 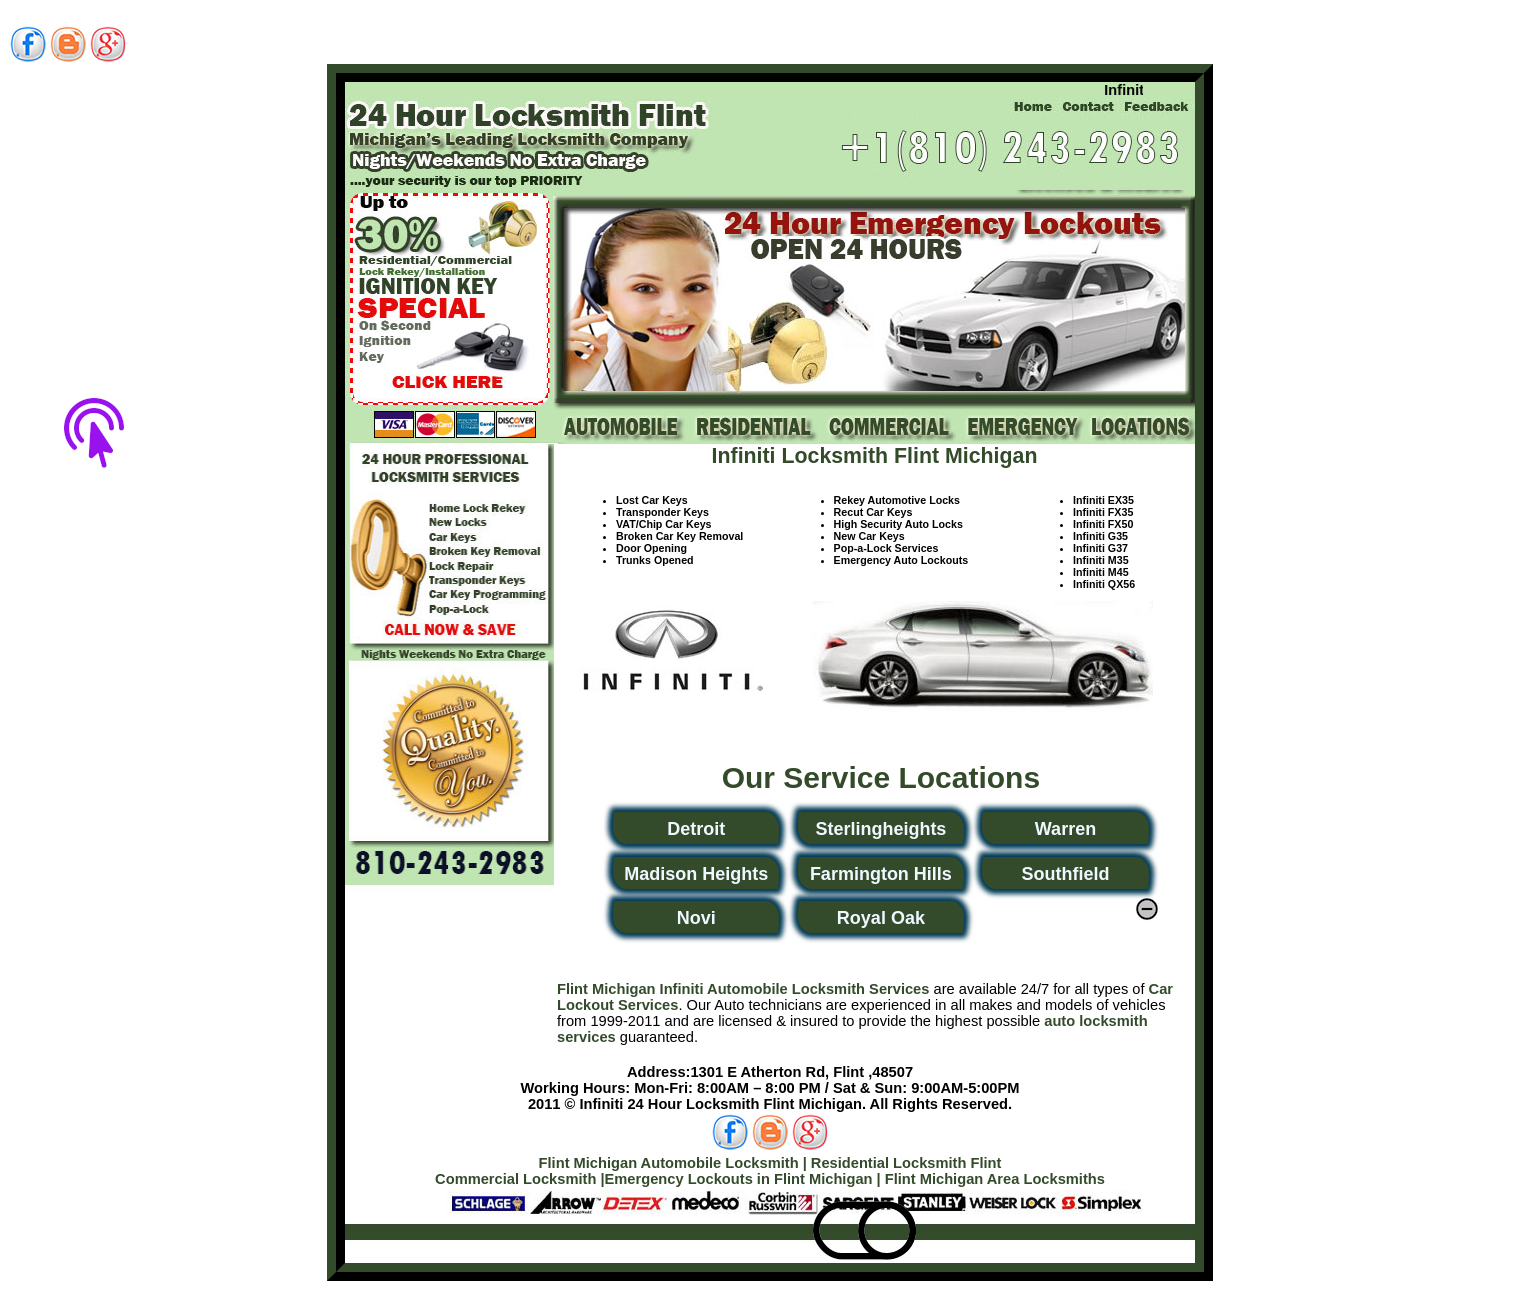 I want to click on toggle a setting on or off, so click(x=864, y=1230).